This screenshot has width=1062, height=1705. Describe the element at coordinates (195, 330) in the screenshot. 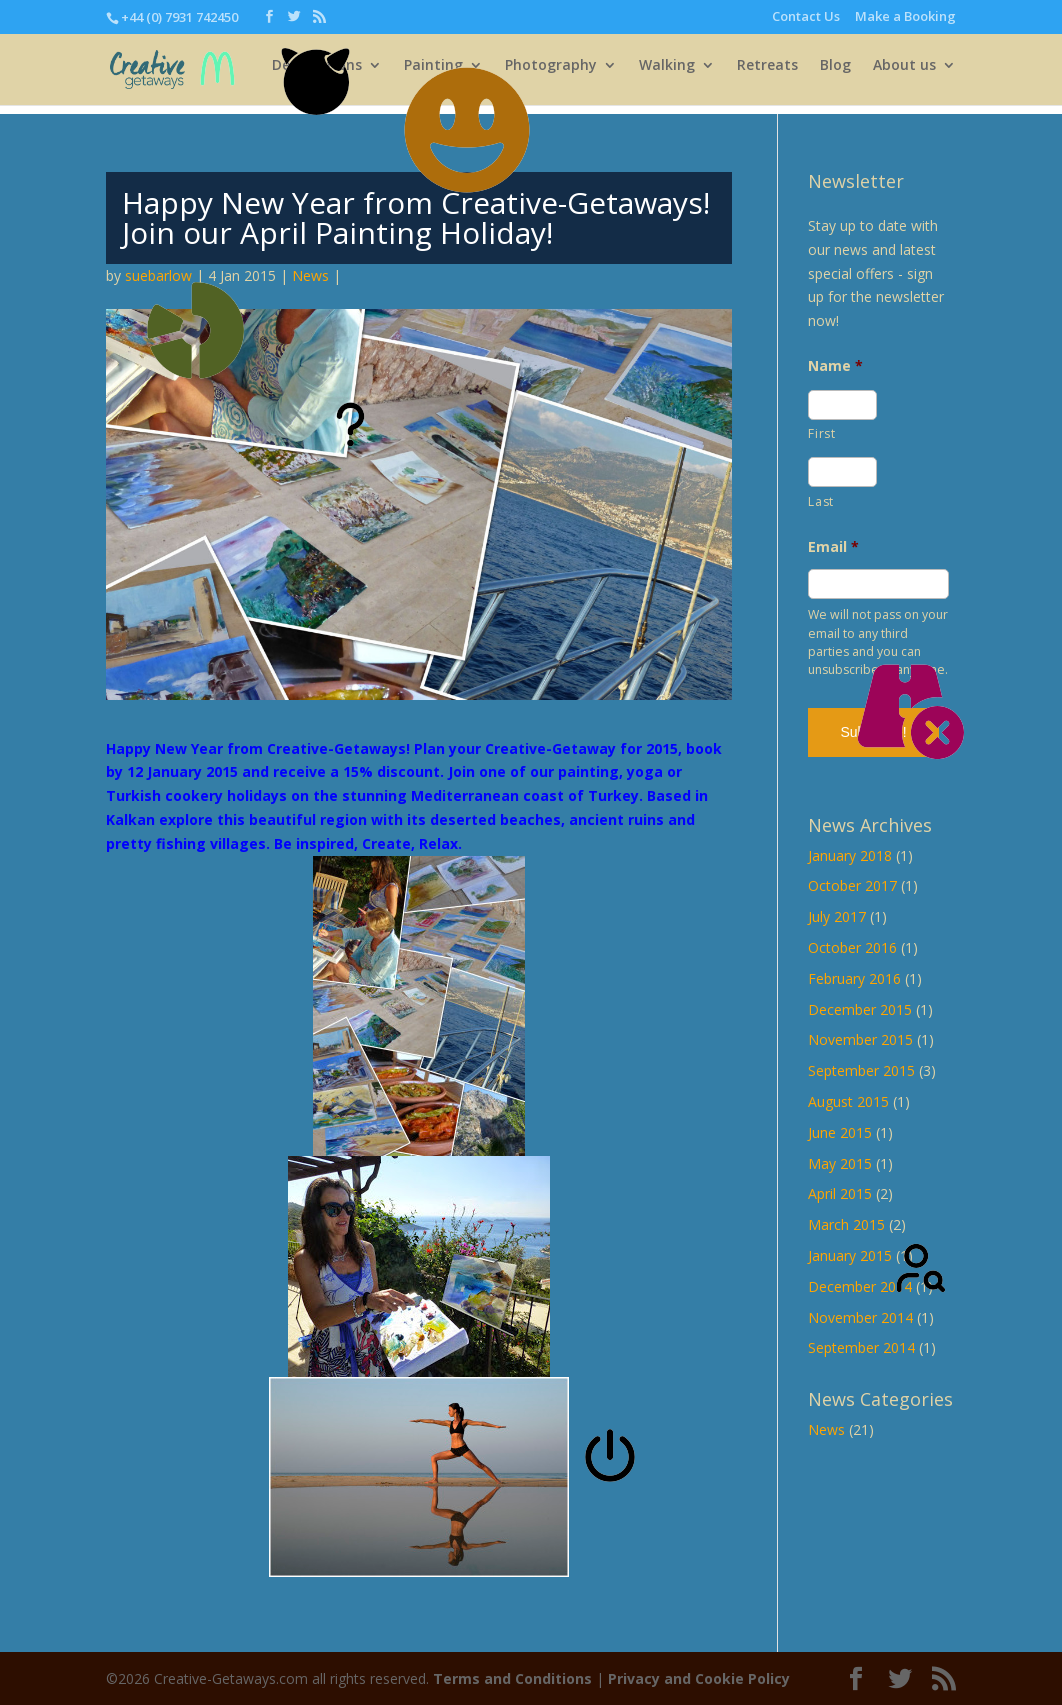

I see `view analytics or statistics breakdown` at that location.